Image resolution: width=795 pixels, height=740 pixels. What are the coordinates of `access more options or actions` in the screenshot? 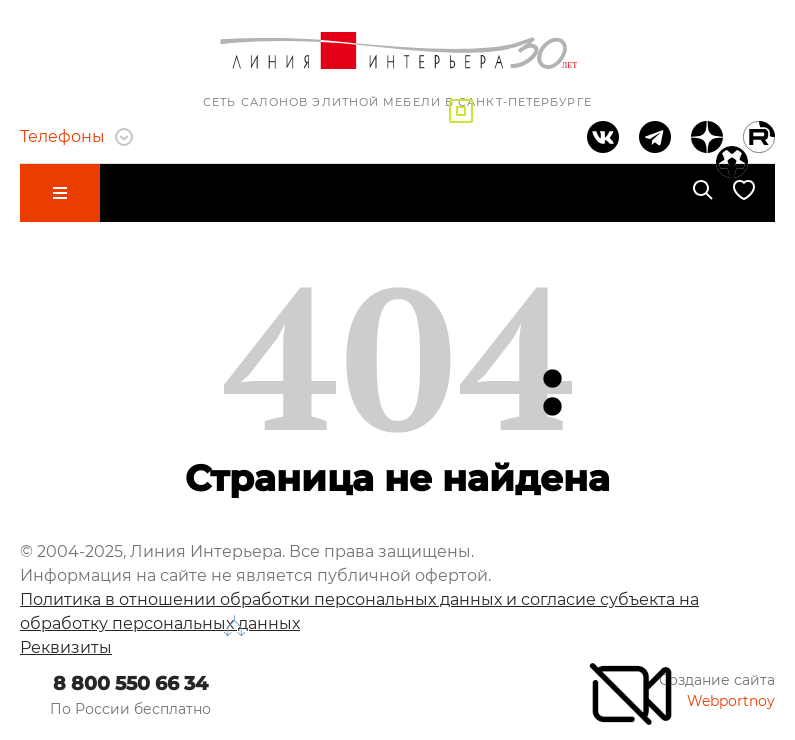 It's located at (552, 392).